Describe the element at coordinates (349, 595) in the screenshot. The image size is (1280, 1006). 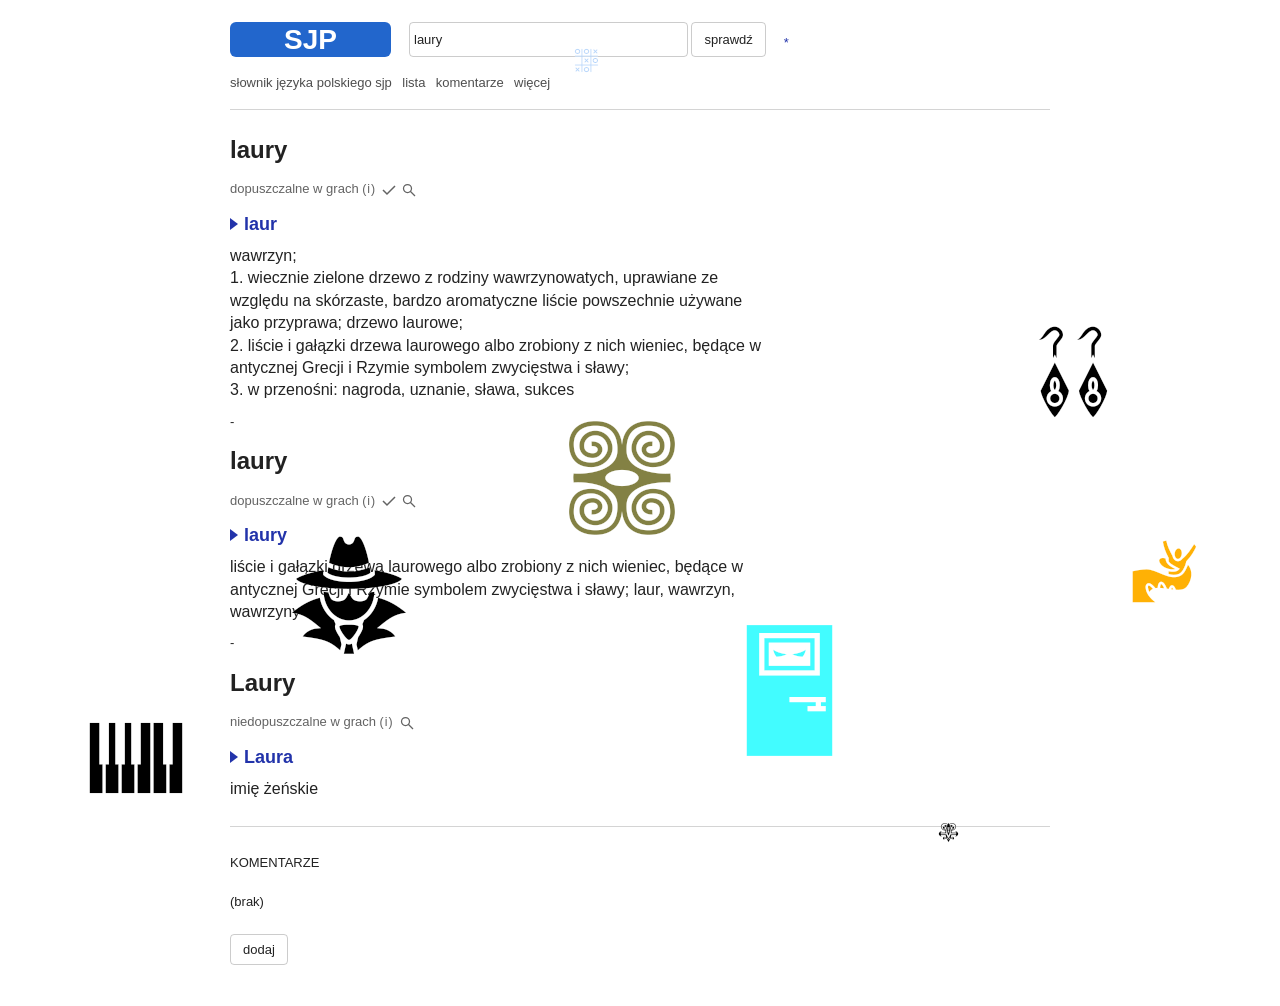
I see `enable incognito or private browsing mode` at that location.